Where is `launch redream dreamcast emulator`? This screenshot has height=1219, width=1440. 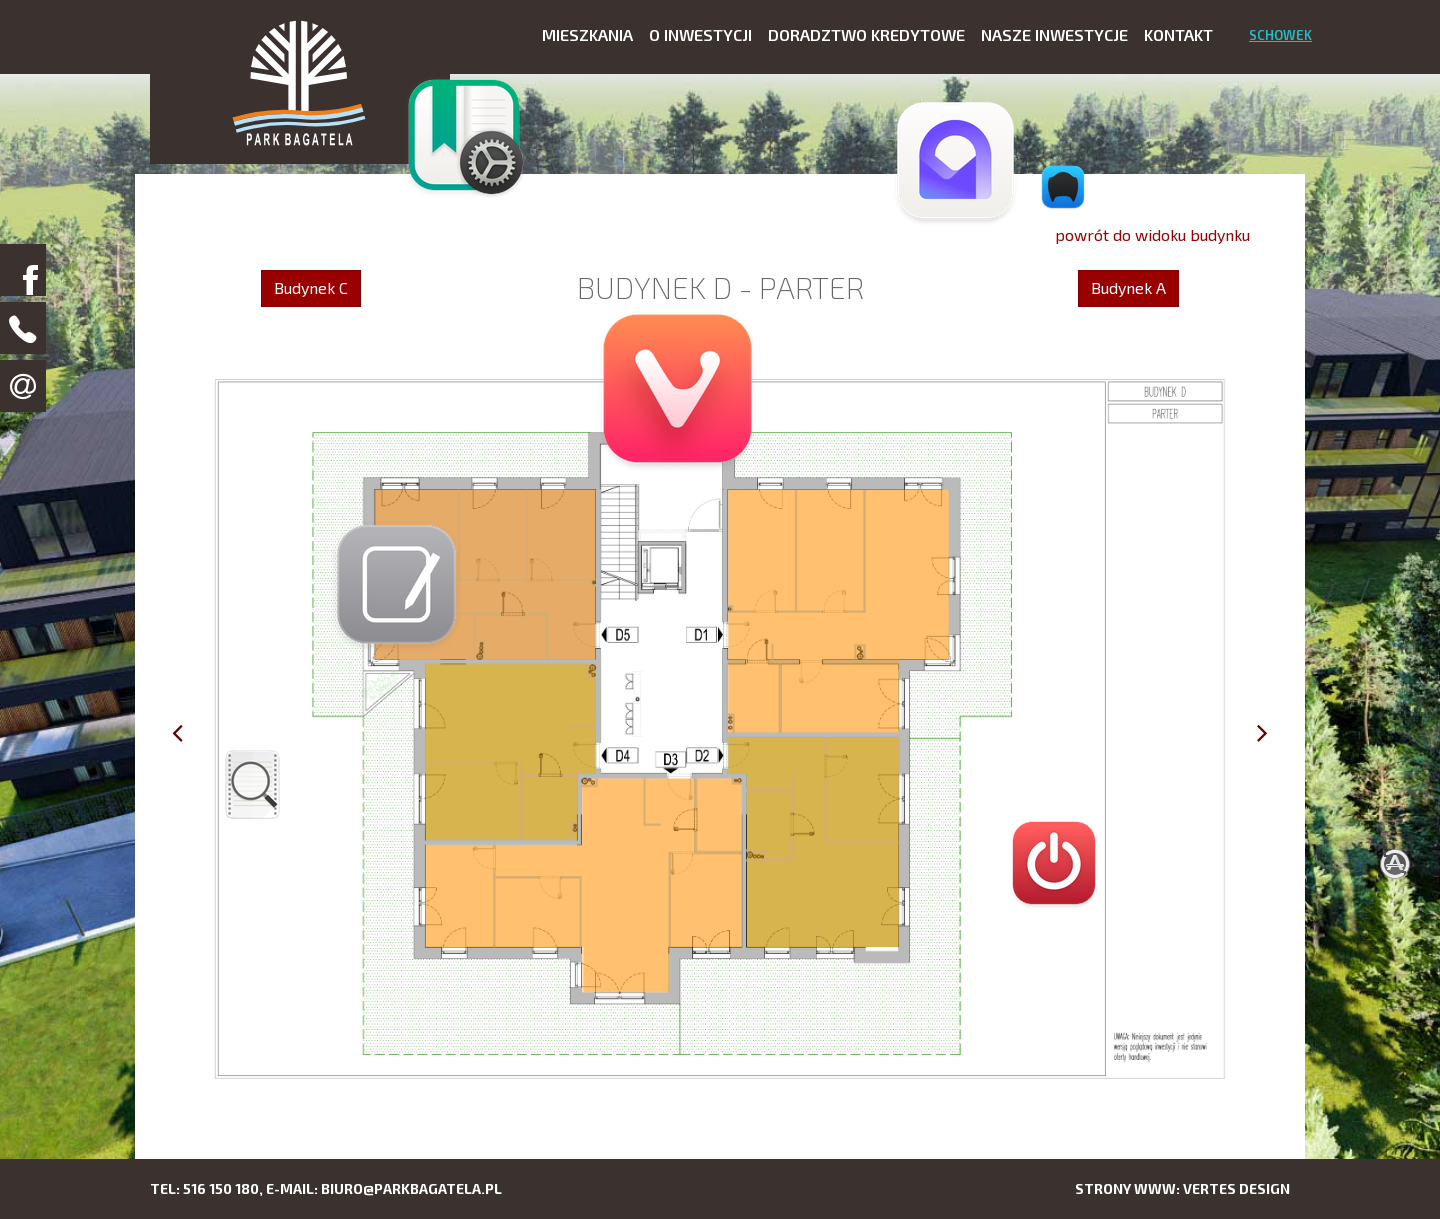 launch redream dreamcast emulator is located at coordinates (1063, 187).